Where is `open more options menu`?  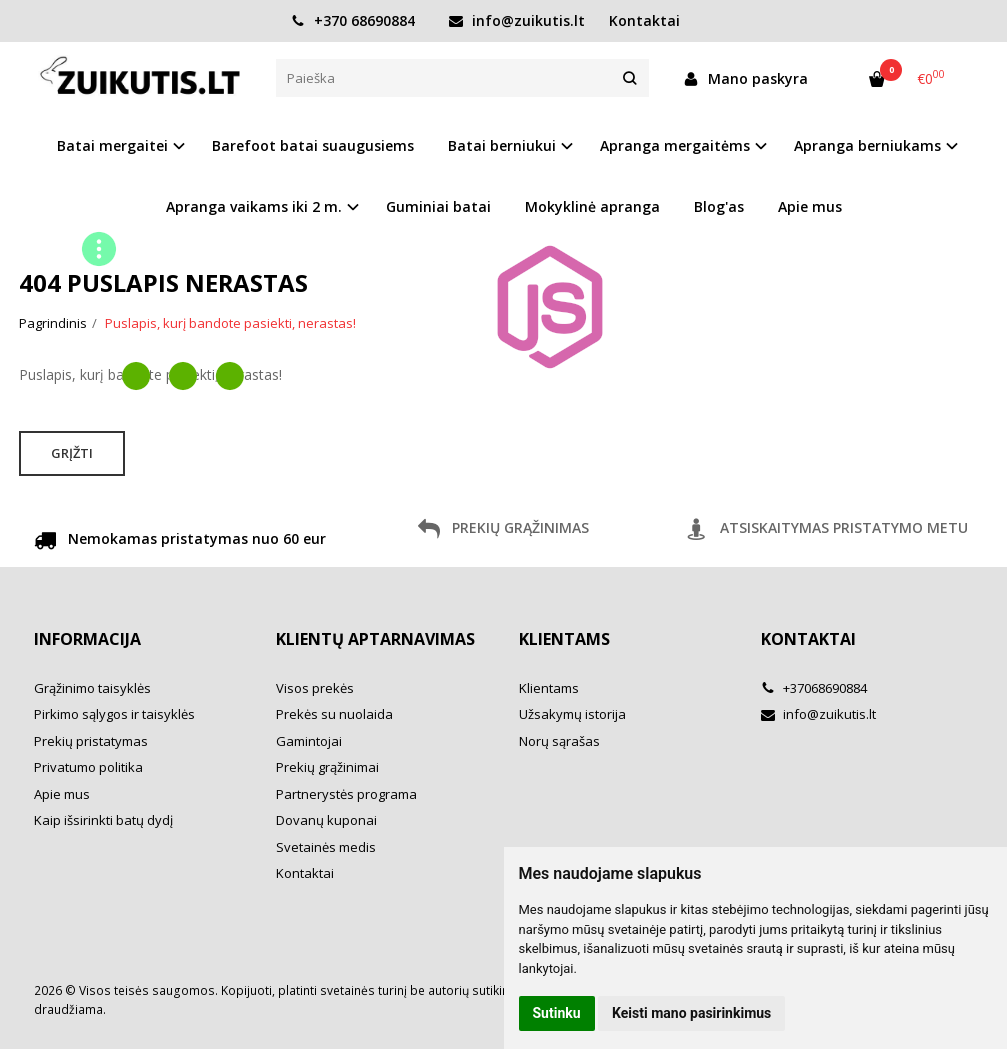 open more options menu is located at coordinates (99, 249).